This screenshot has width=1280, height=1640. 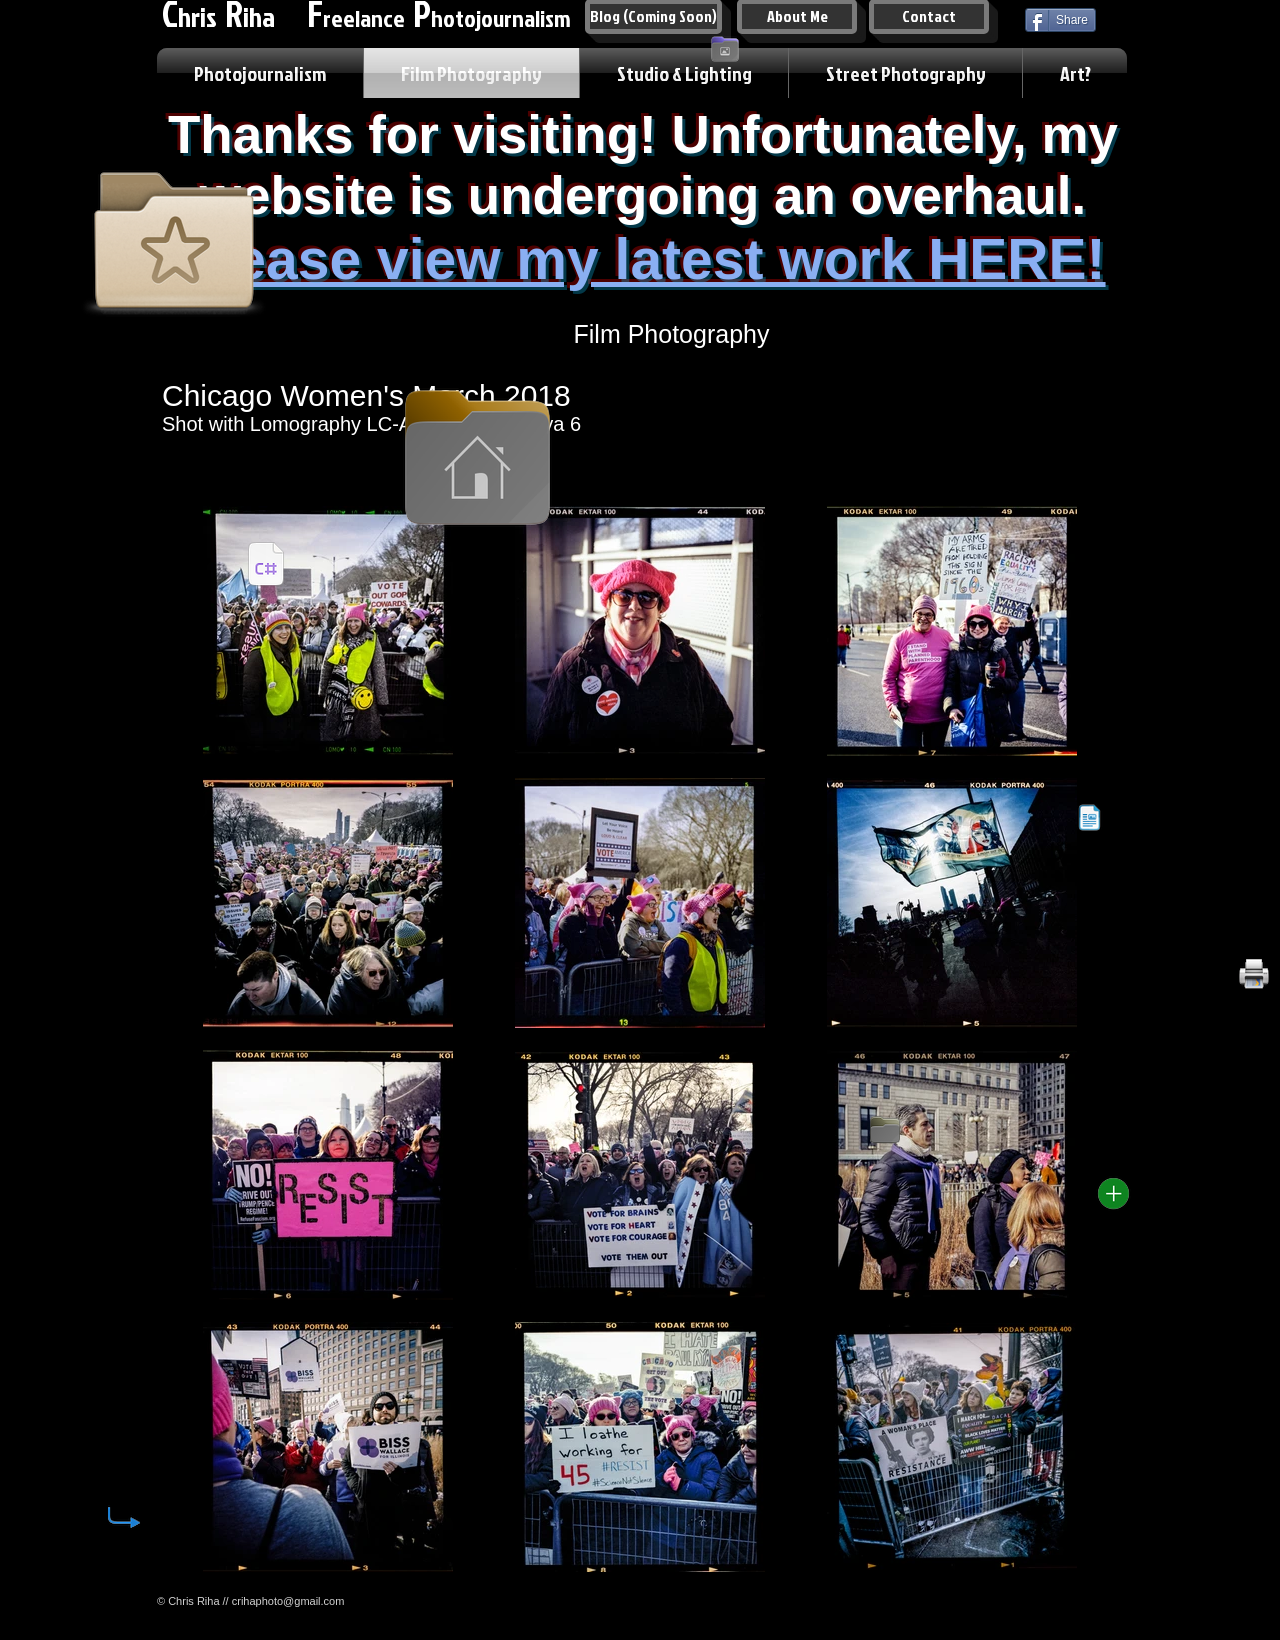 I want to click on forward an email to another recipient, so click(x=124, y=1515).